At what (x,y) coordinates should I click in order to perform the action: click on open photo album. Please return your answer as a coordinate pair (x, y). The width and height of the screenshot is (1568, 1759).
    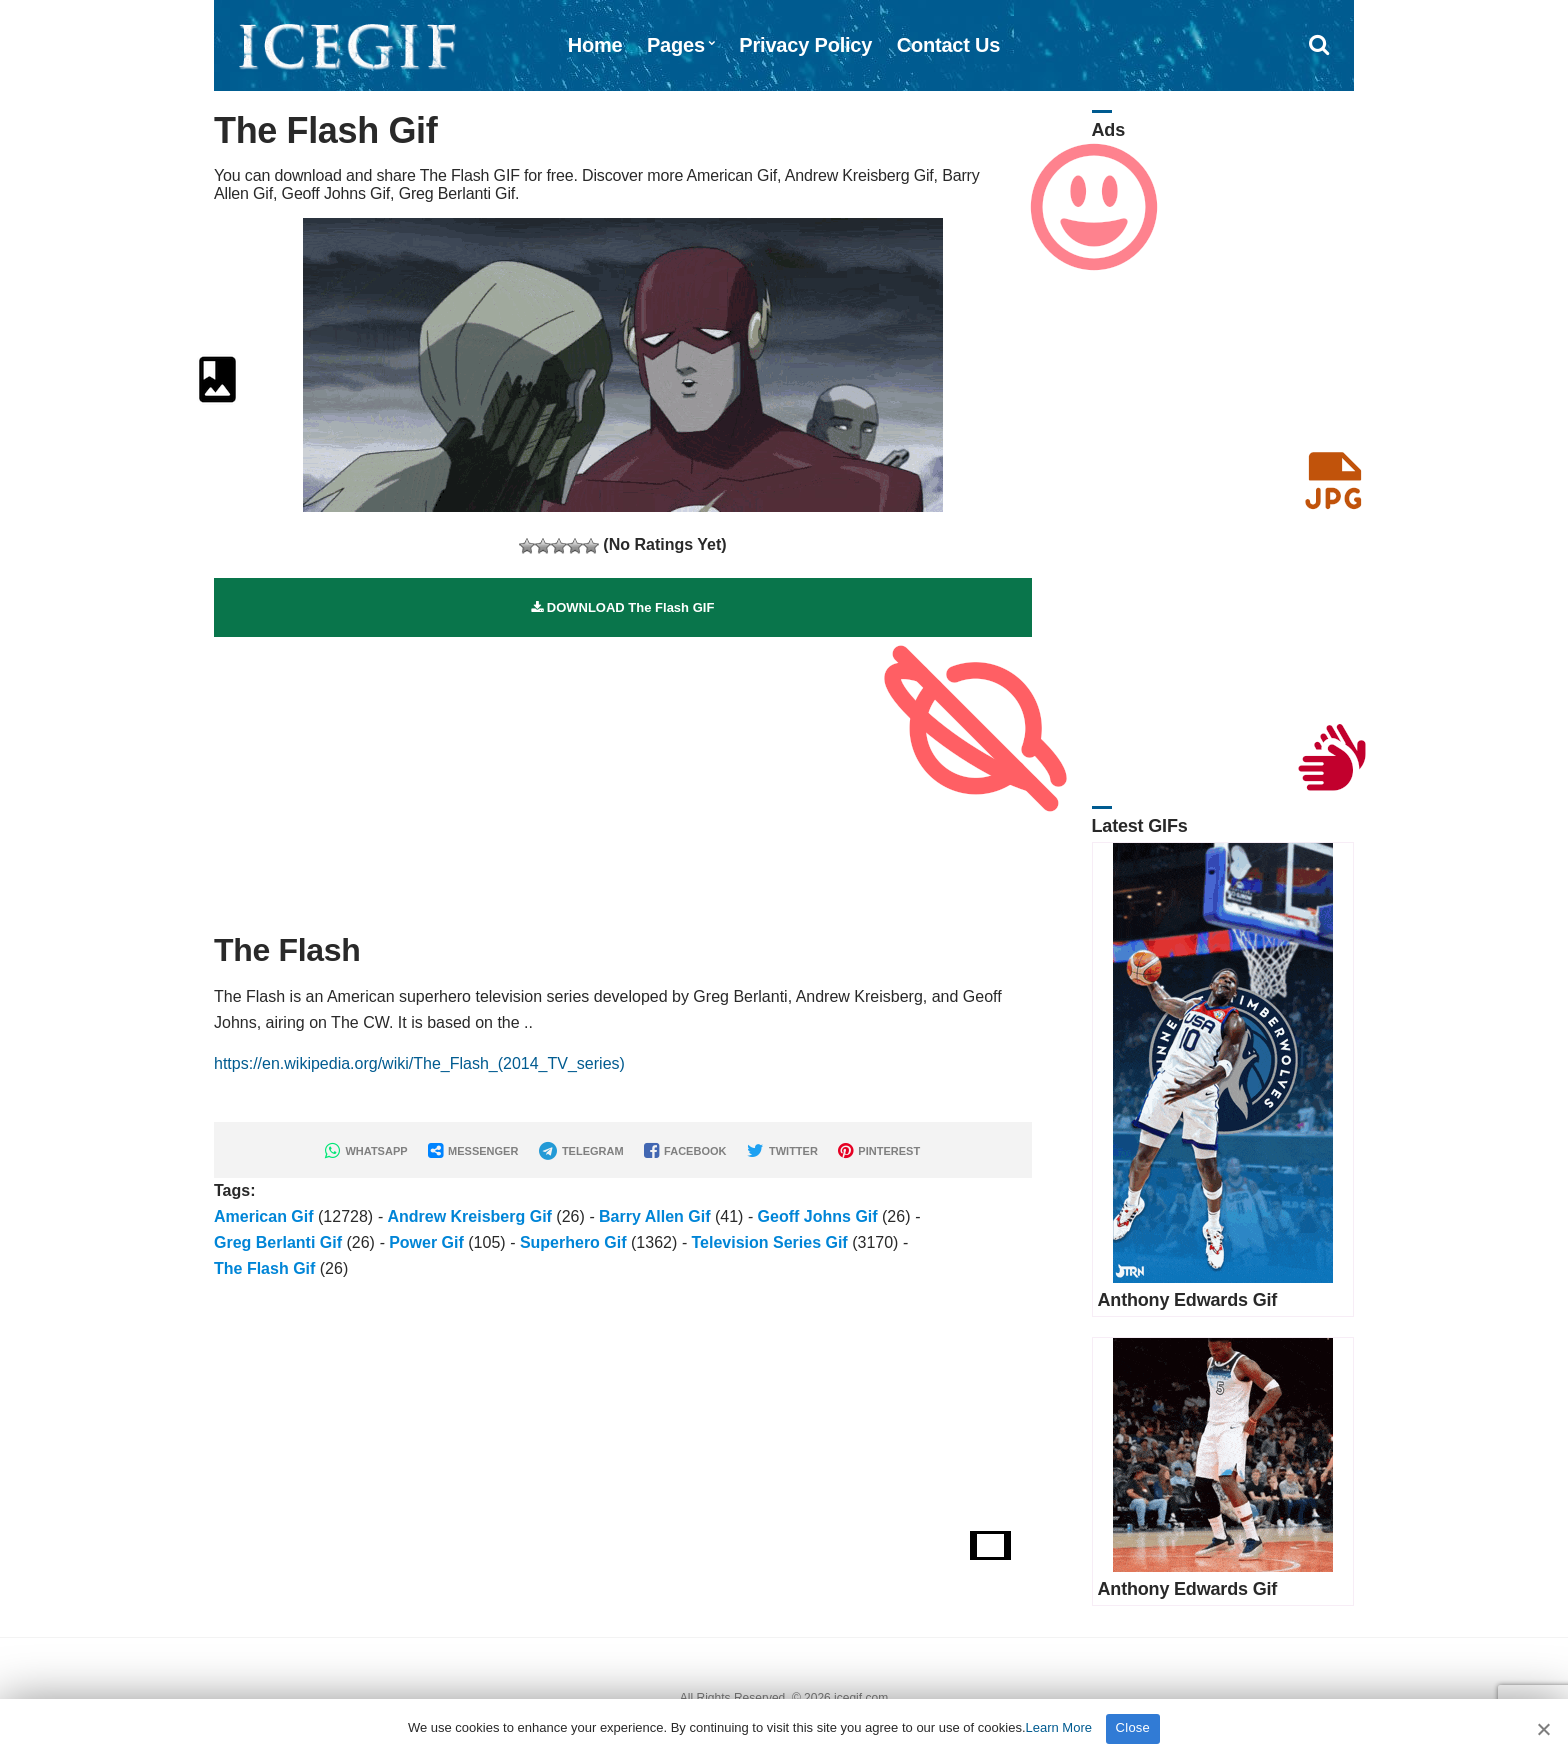
    Looking at the image, I should click on (217, 379).